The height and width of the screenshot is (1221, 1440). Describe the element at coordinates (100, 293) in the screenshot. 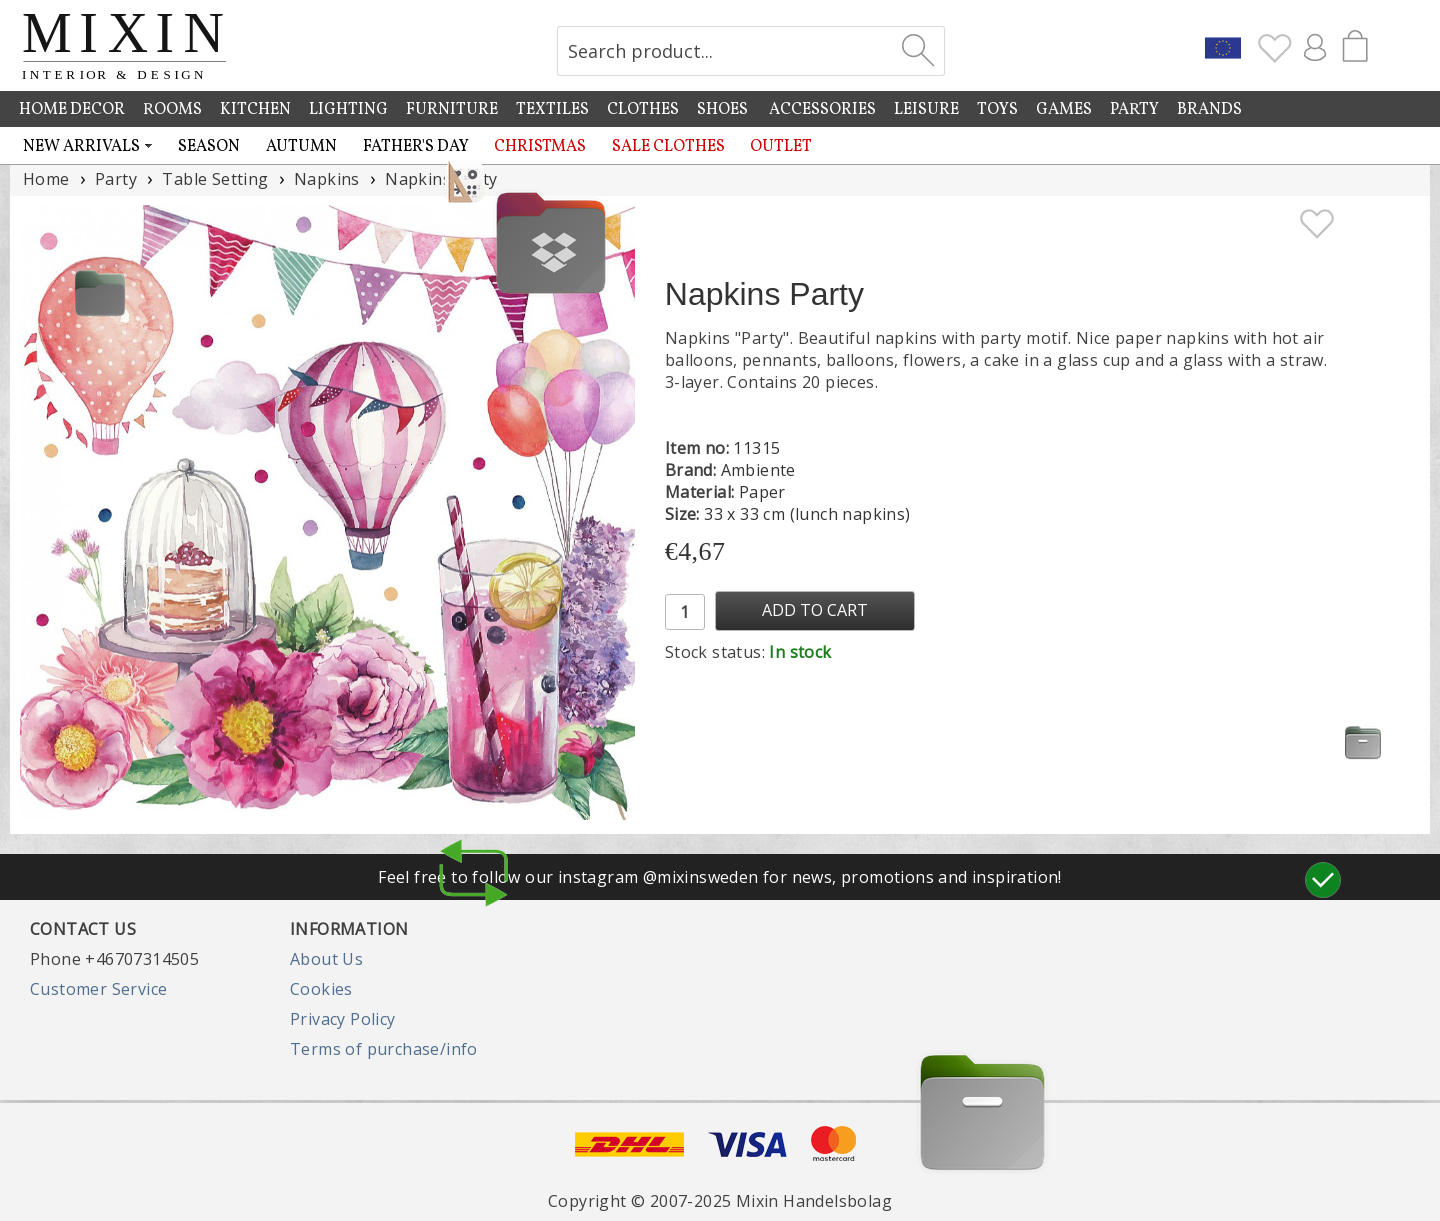

I see `drop files here to add to folder` at that location.